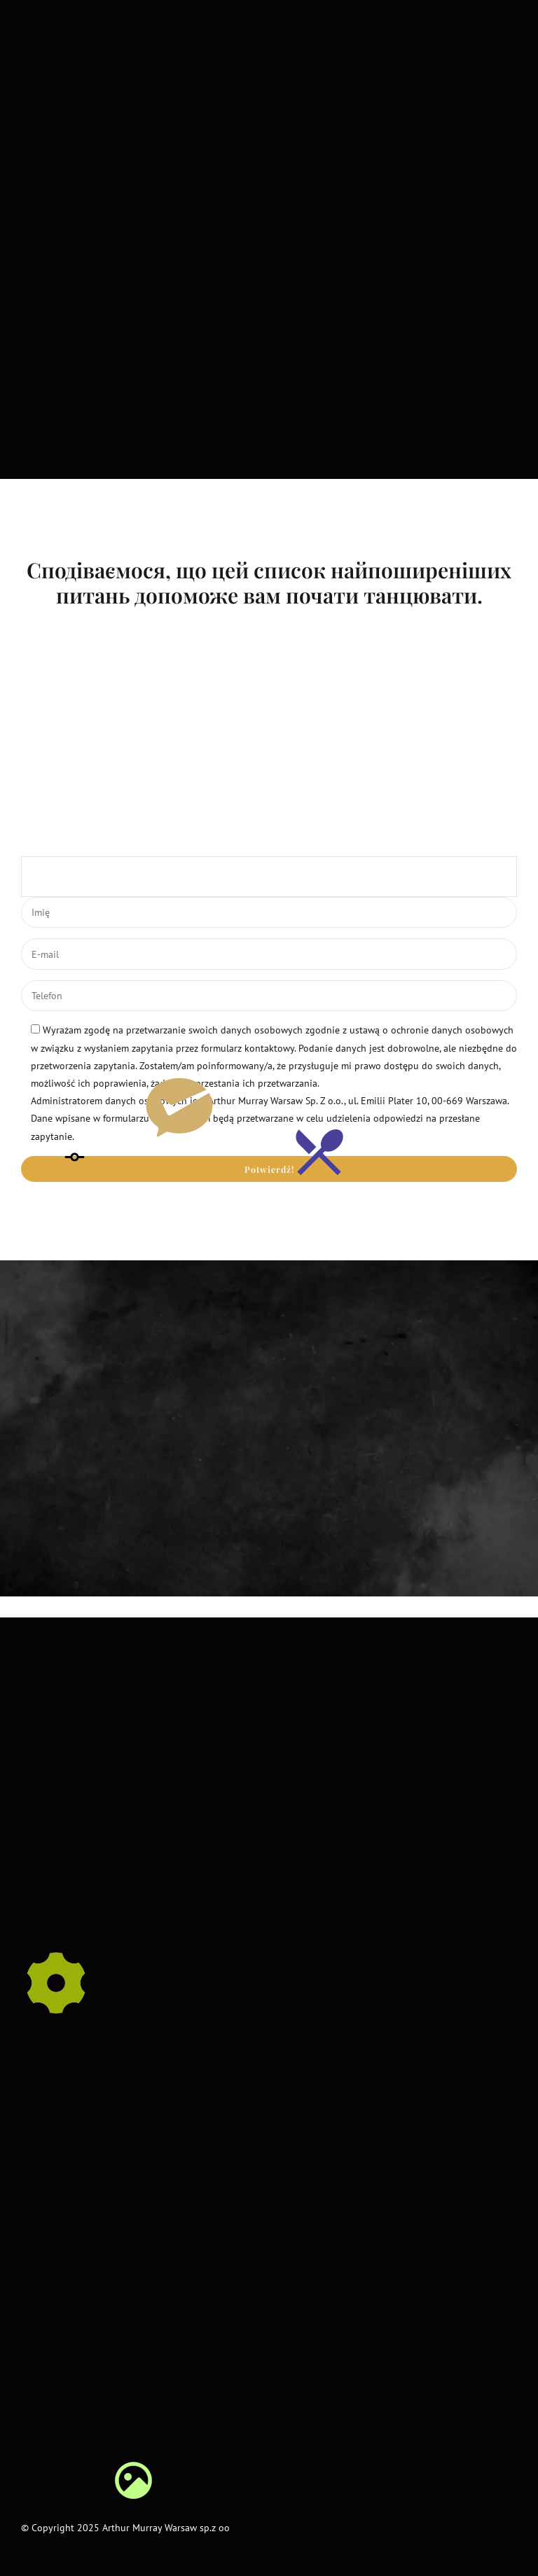  I want to click on find nearby restaurants, so click(319, 1150).